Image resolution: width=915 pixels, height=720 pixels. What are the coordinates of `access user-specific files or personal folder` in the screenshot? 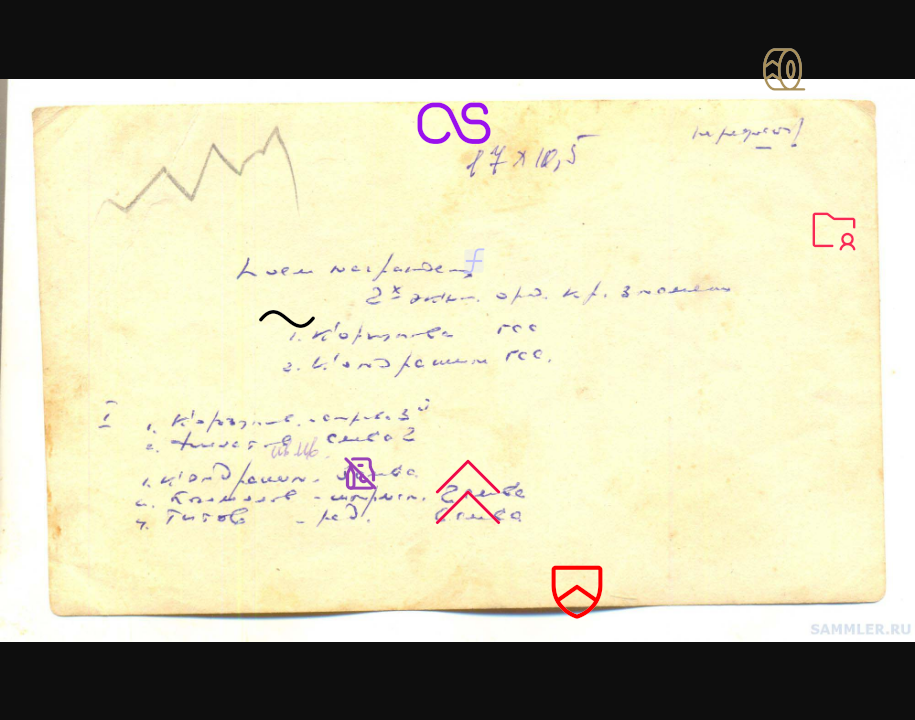 It's located at (834, 229).